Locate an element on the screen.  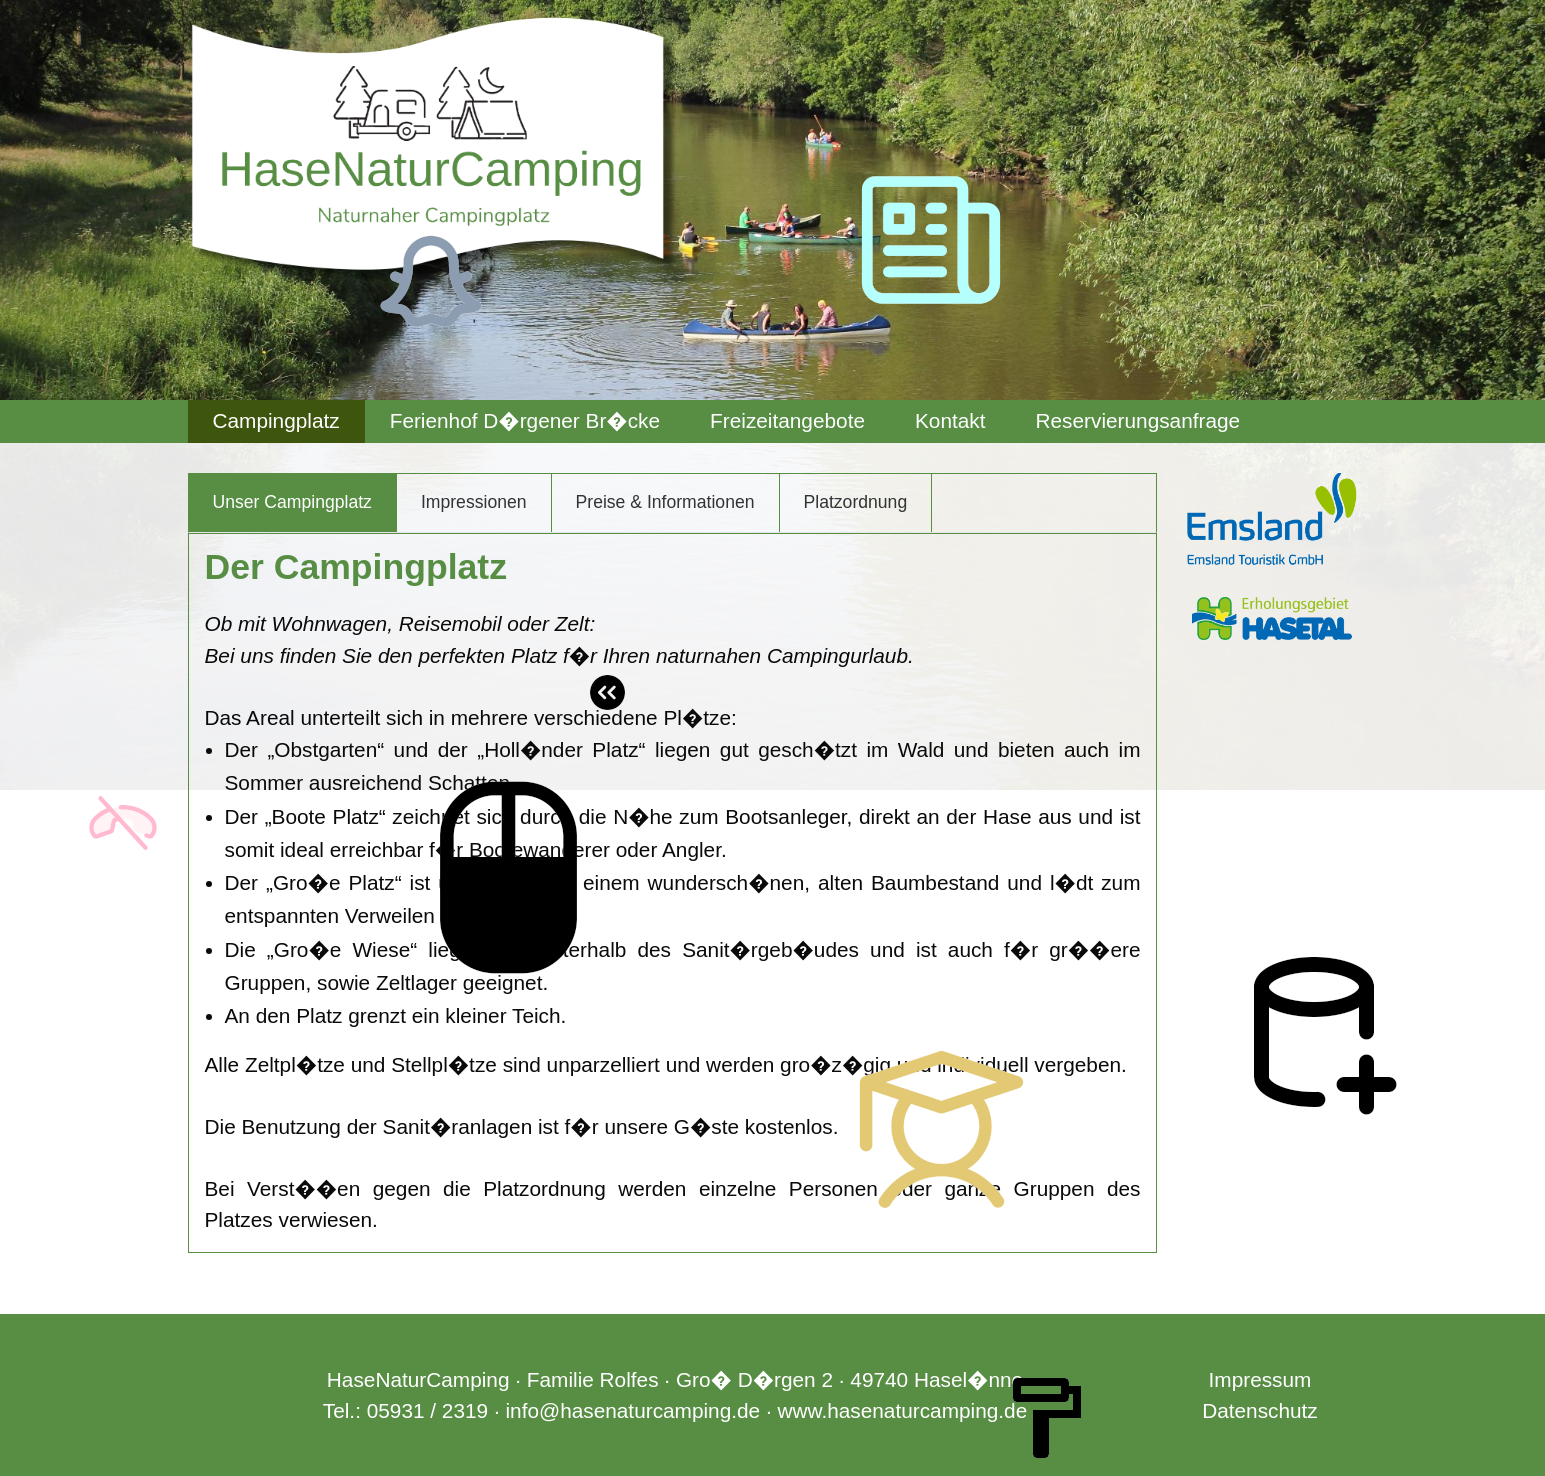
open Snapchat app is located at coordinates (431, 283).